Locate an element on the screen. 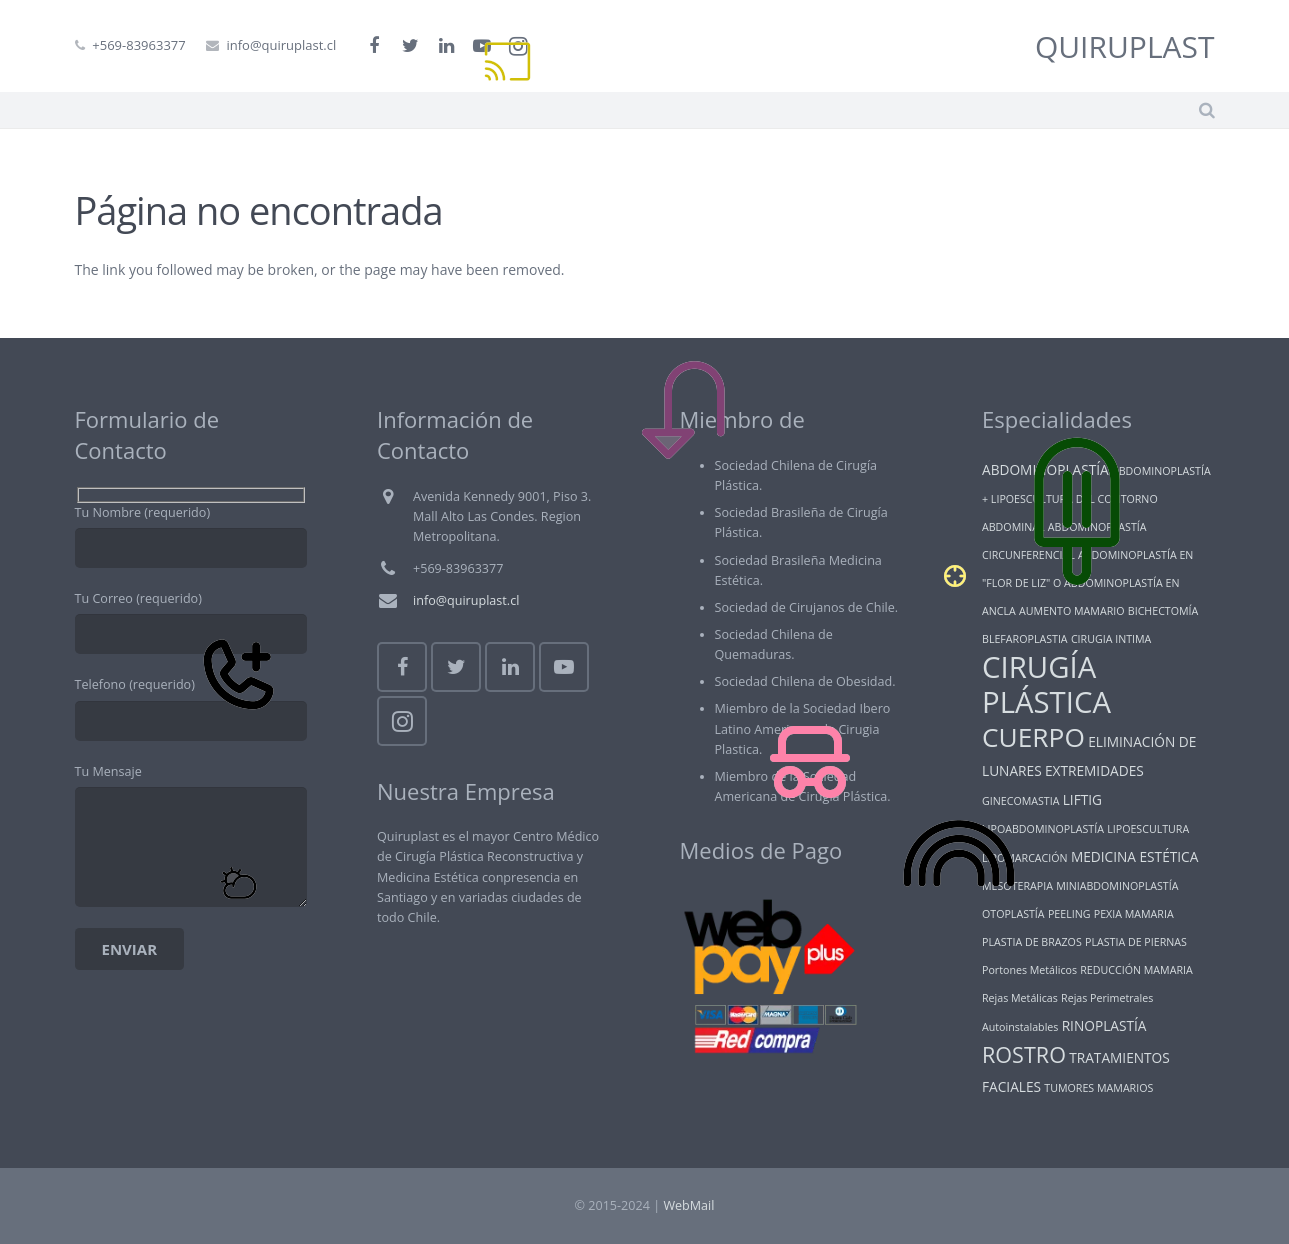  undo or reverse a previous action is located at coordinates (687, 410).